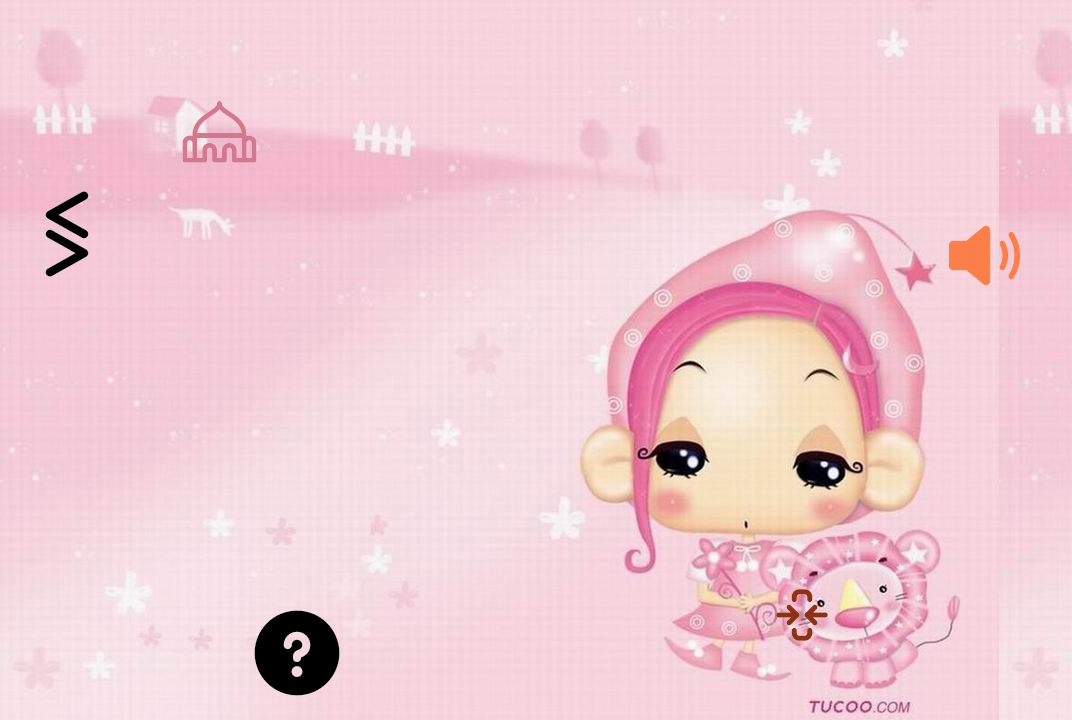 The image size is (1072, 720). I want to click on open stocktwits social trading platform, so click(67, 234).